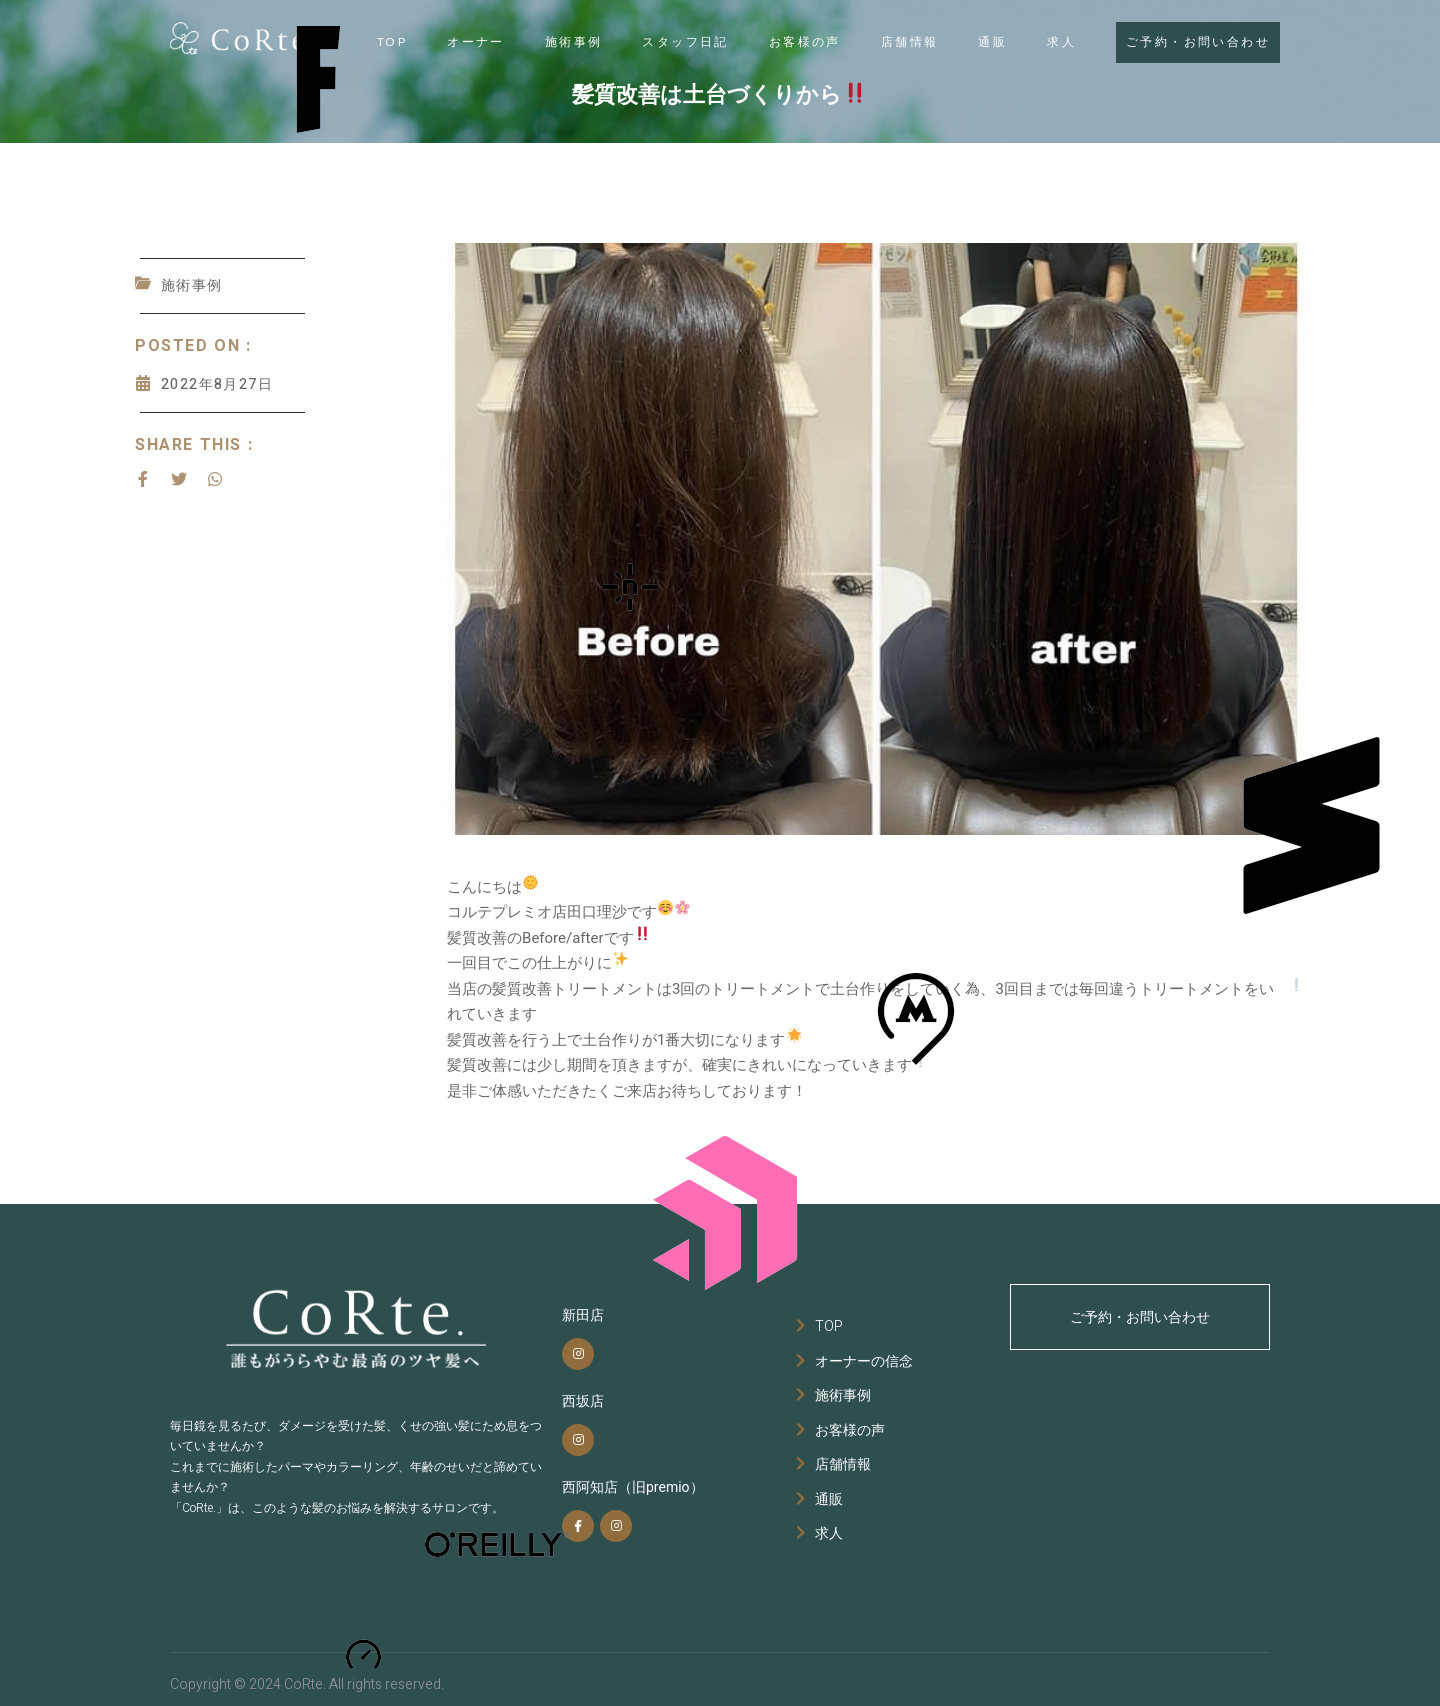 This screenshot has width=1440, height=1706. What do you see at coordinates (363, 1654) in the screenshot?
I see `open the Speedtest app` at bounding box center [363, 1654].